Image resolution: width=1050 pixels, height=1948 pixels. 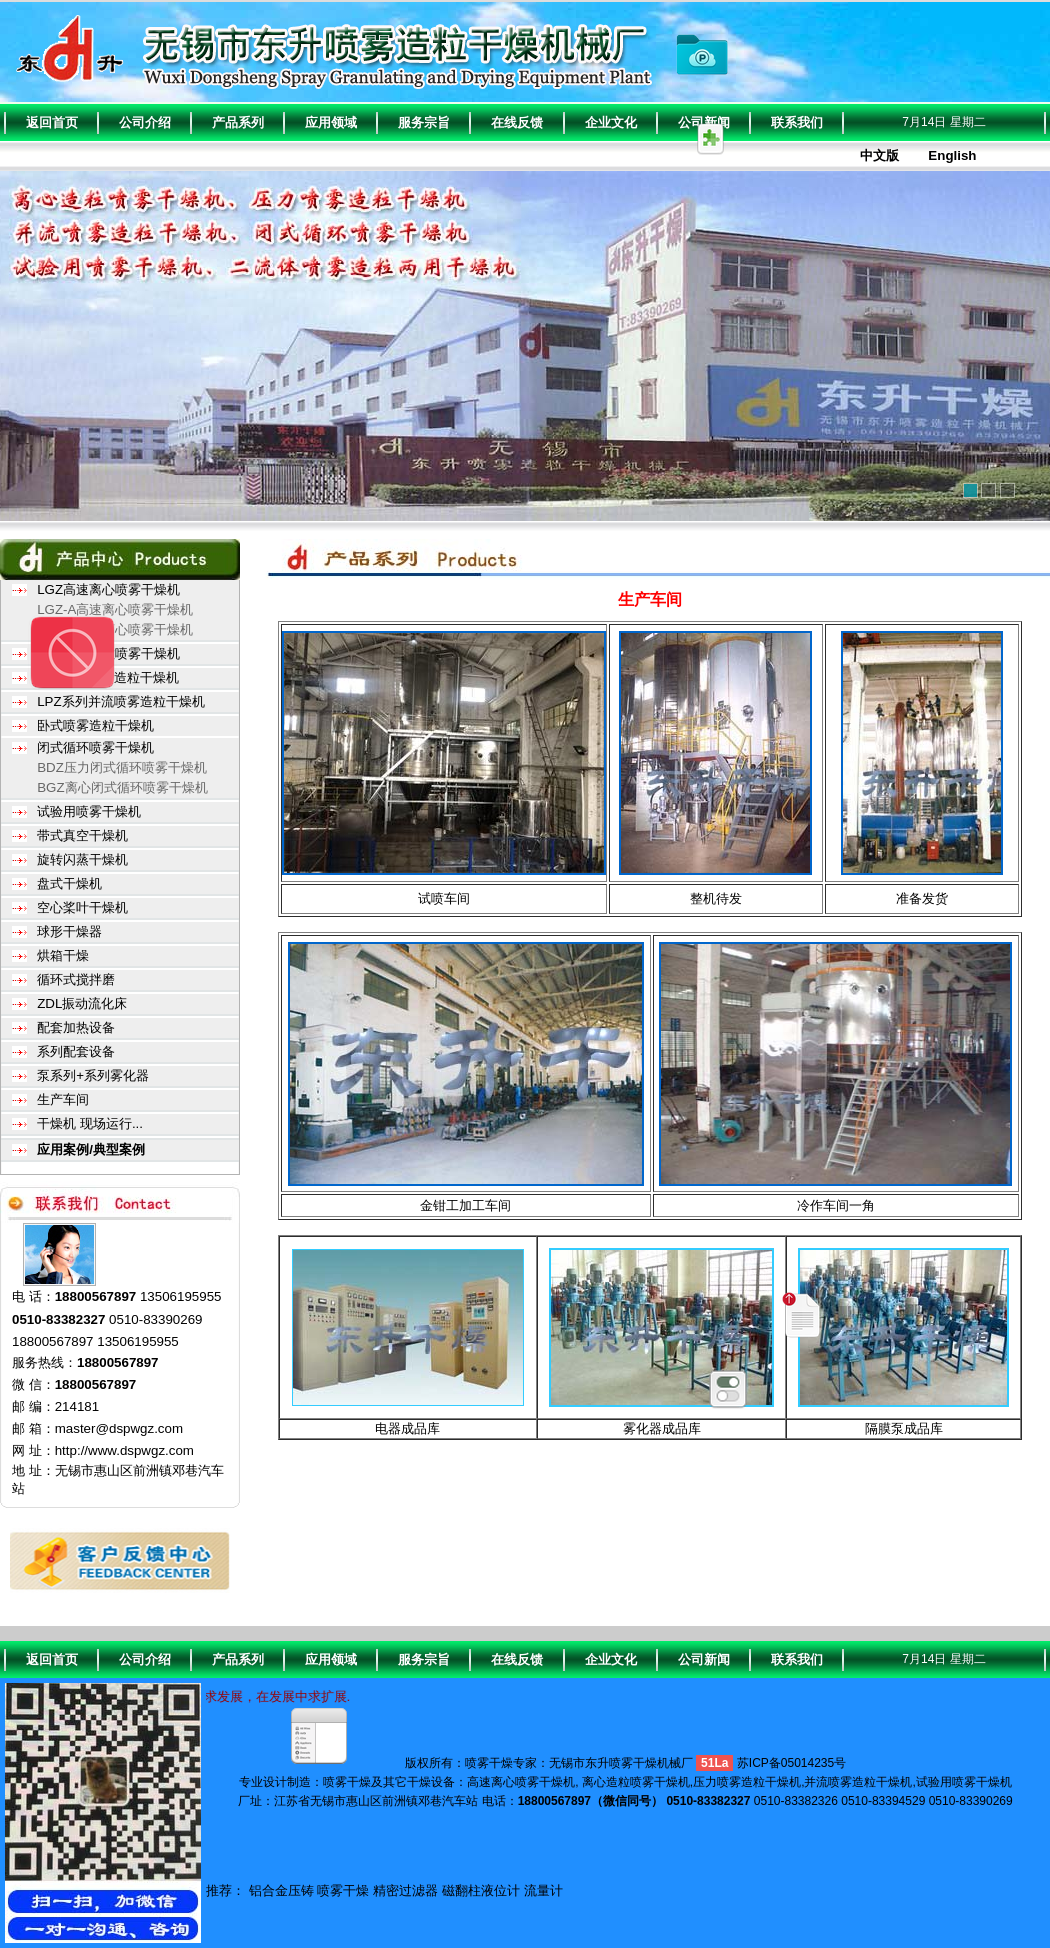 What do you see at coordinates (728, 1389) in the screenshot?
I see `open system settings or preferences` at bounding box center [728, 1389].